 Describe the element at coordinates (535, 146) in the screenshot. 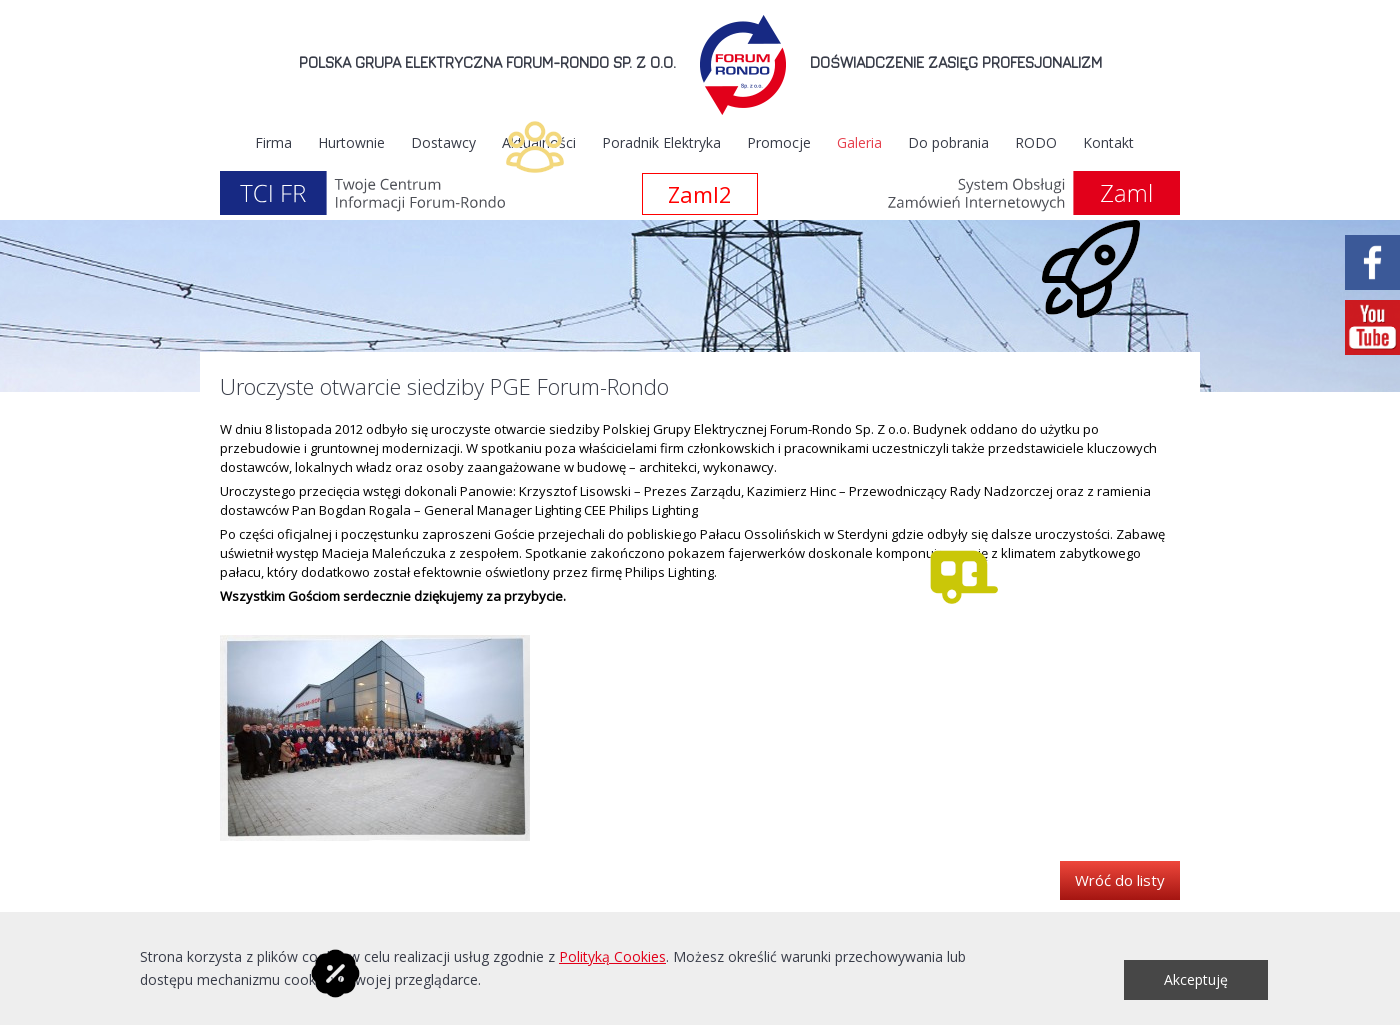

I see `view all team members` at that location.